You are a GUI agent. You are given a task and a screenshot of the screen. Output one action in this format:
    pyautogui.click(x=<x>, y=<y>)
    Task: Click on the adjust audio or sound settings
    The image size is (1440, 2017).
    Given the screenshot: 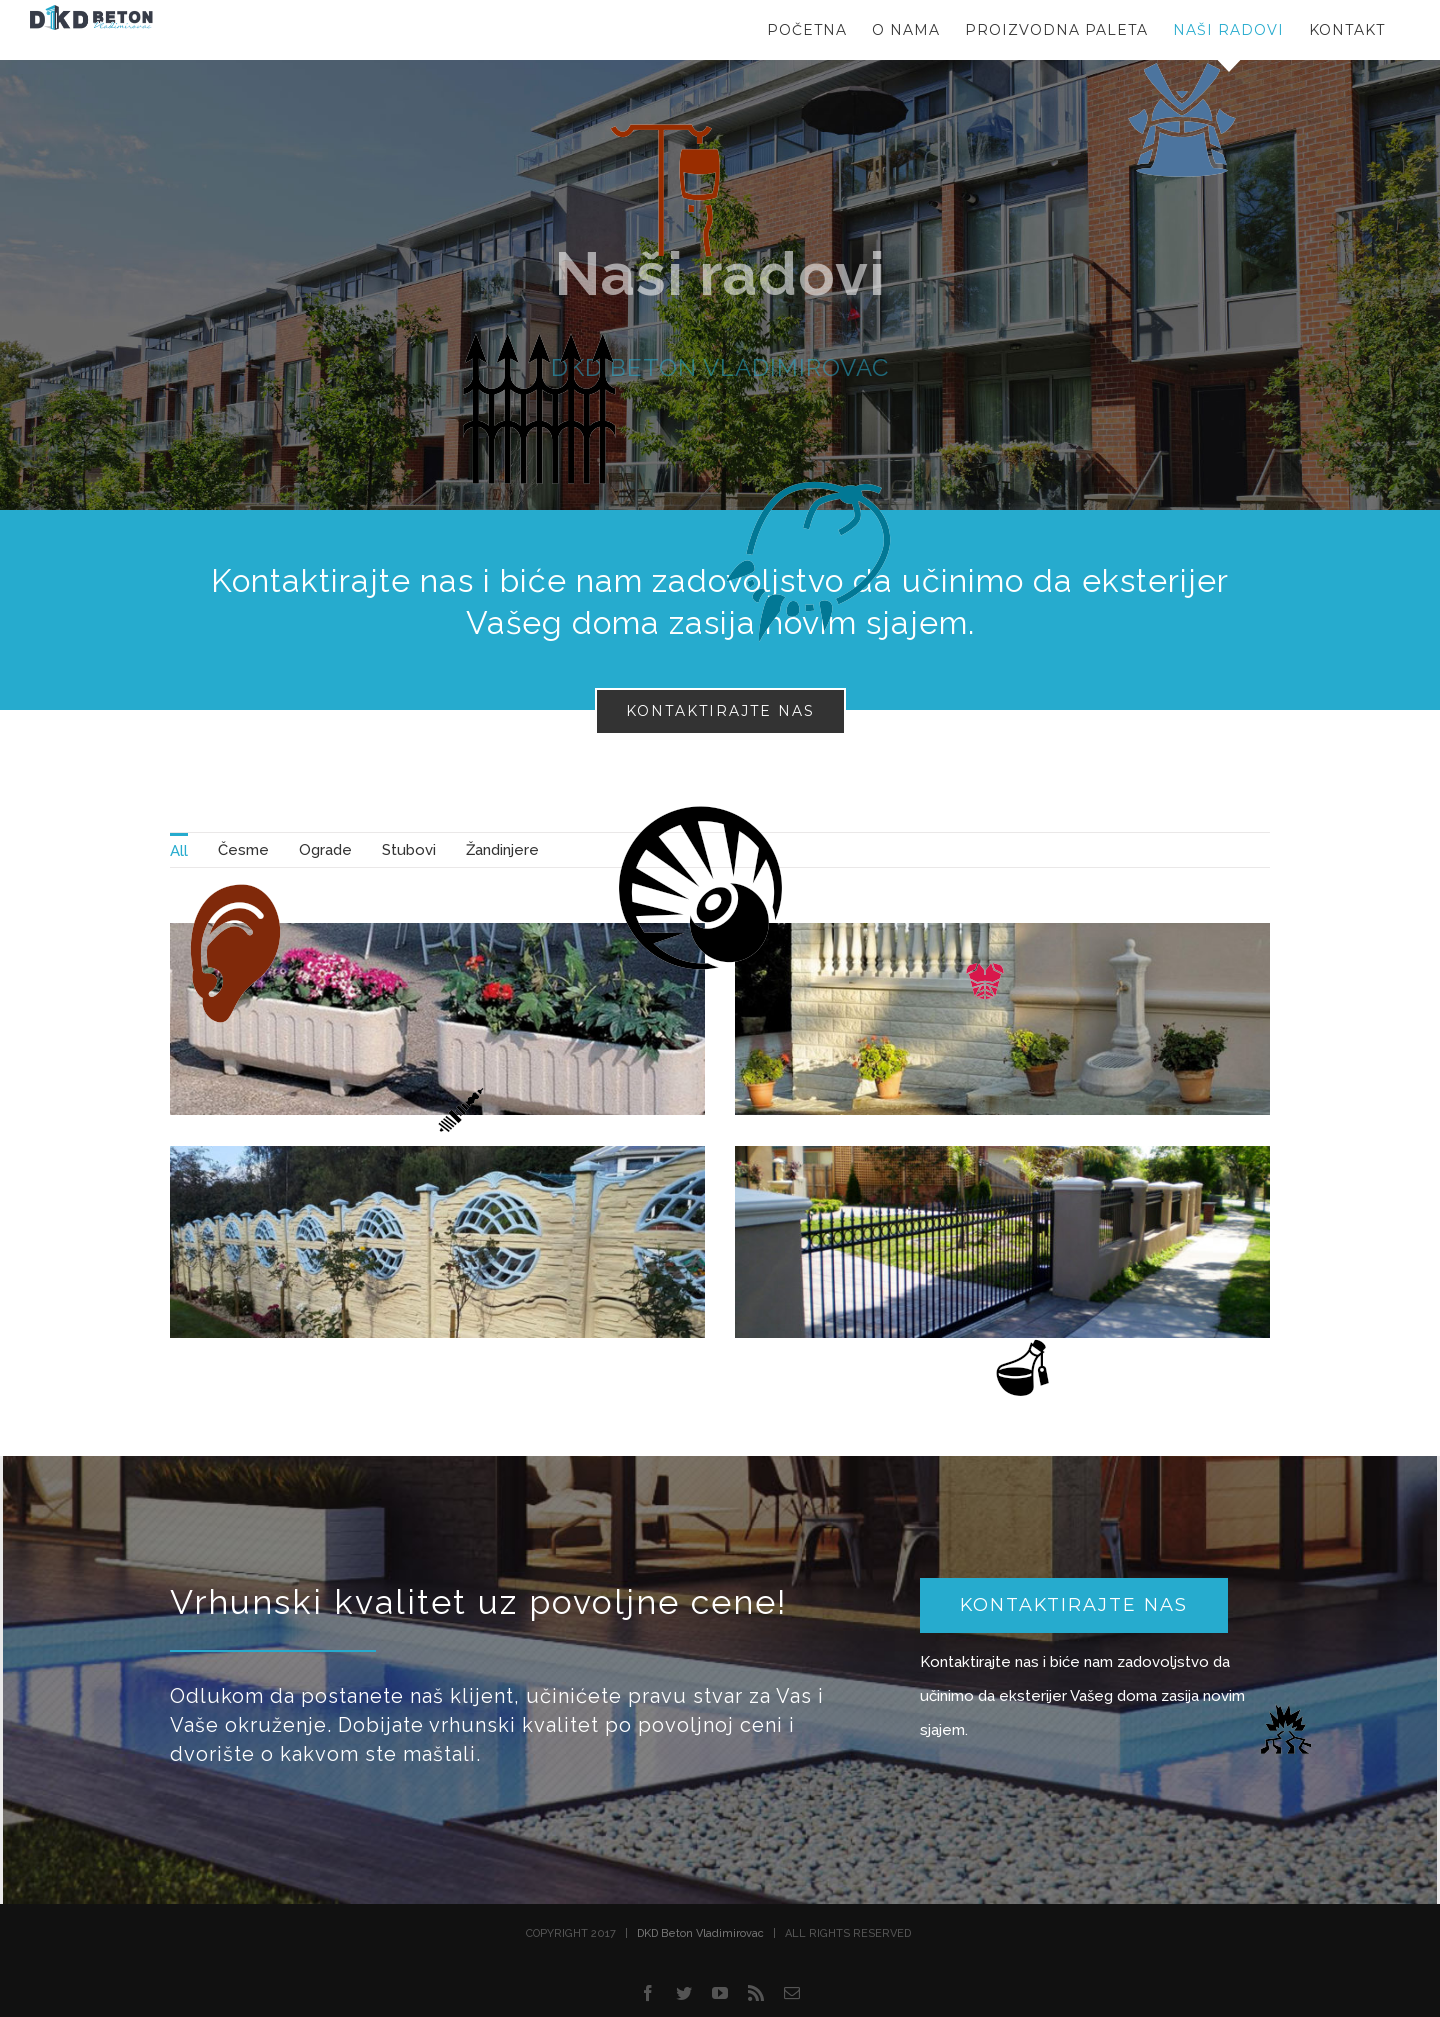 What is the action you would take?
    pyautogui.click(x=235, y=953)
    